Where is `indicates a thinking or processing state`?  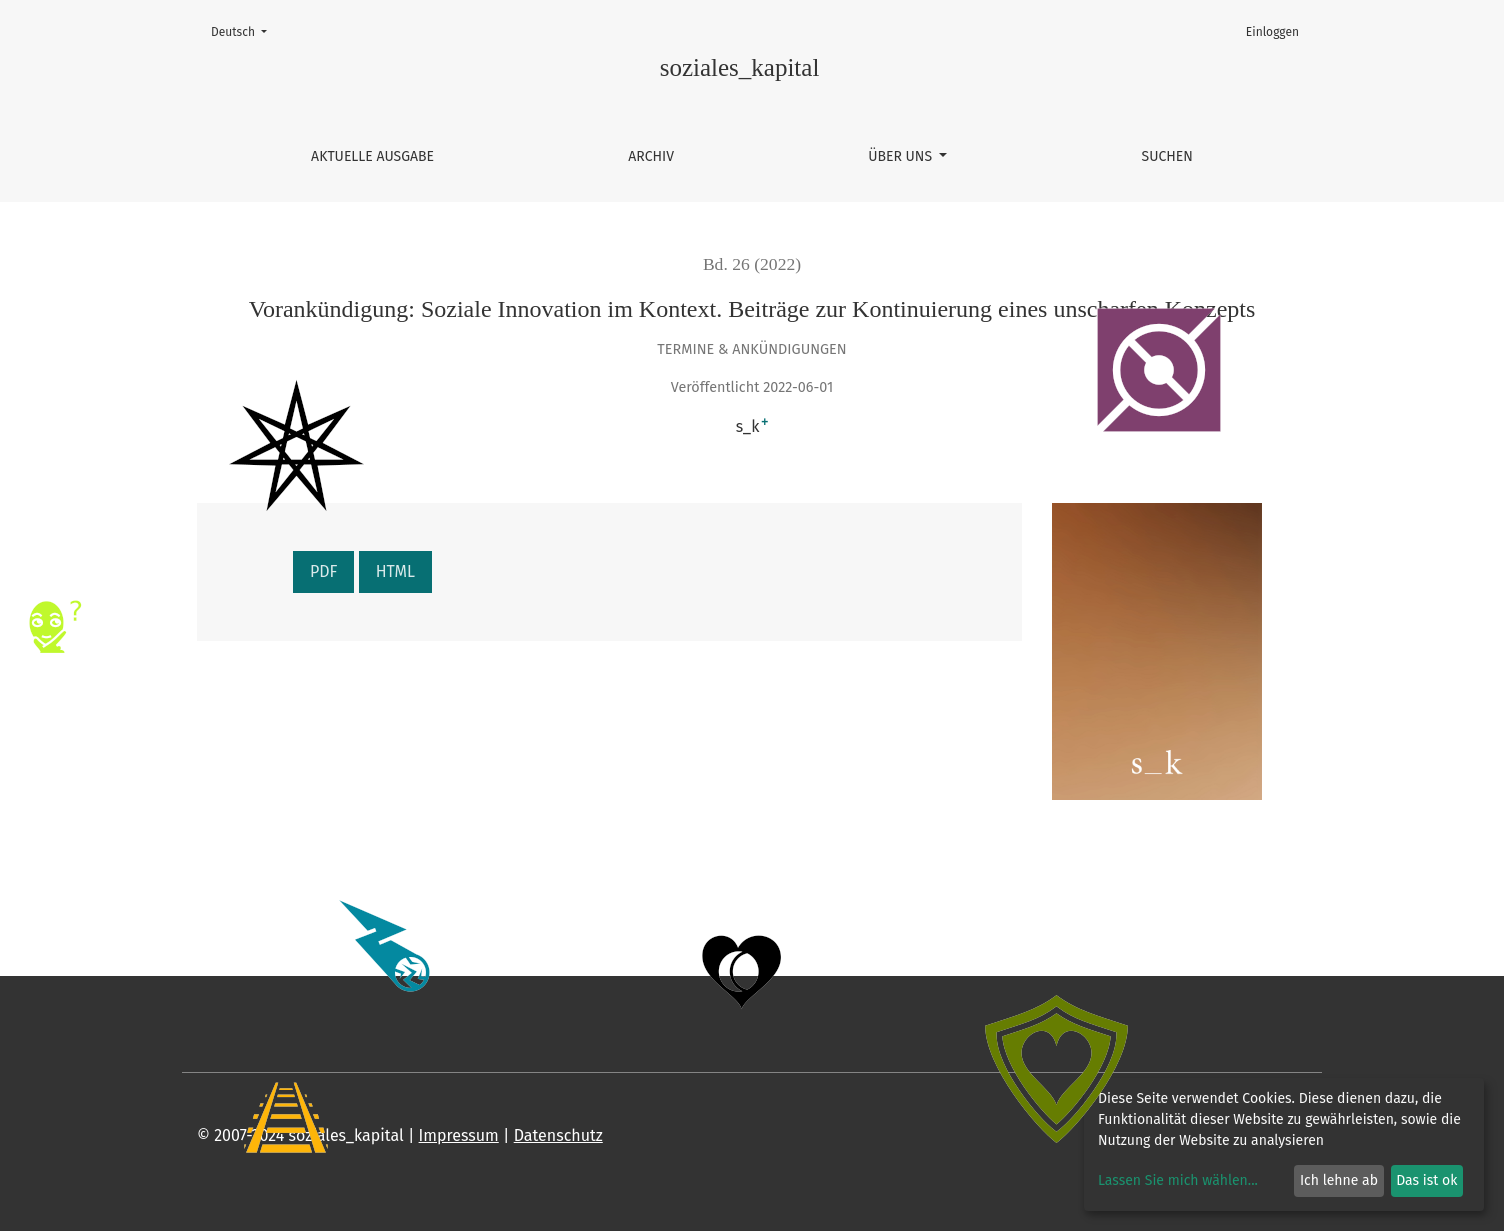
indicates a thinking or processing state is located at coordinates (55, 625).